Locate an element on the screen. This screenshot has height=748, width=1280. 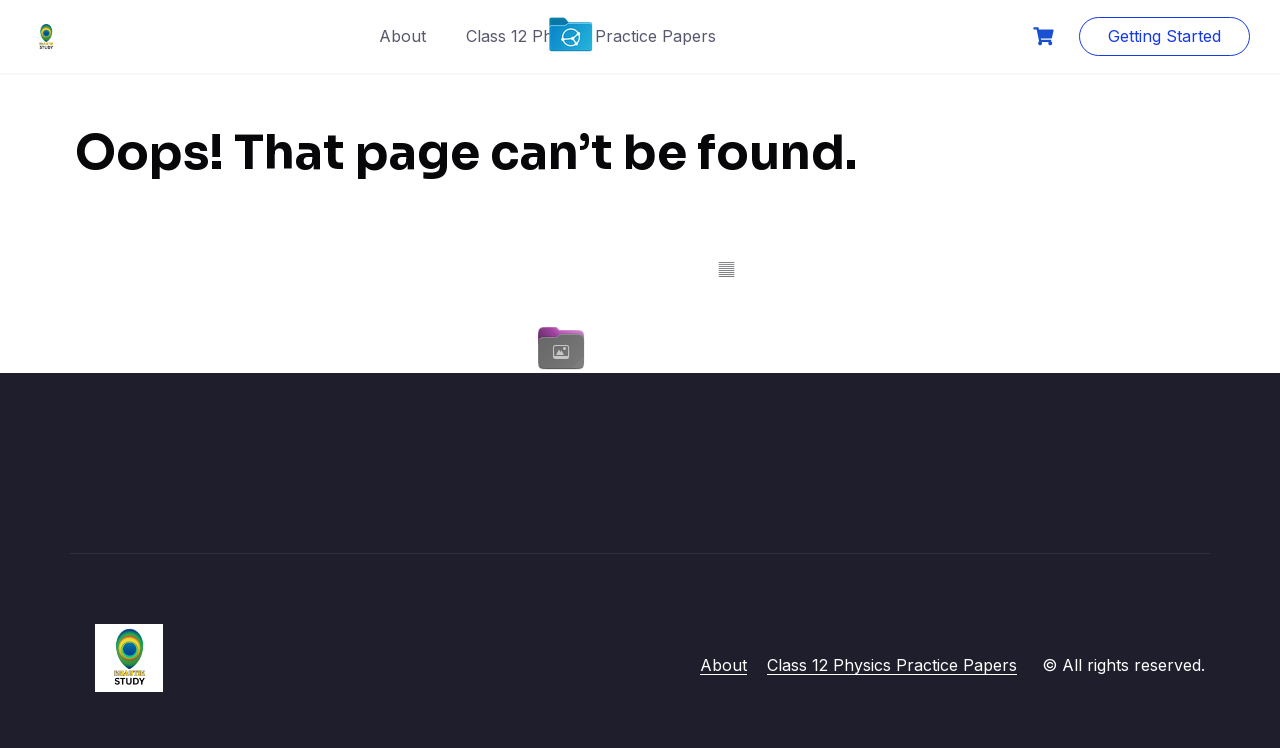
open your pictures folder is located at coordinates (561, 348).